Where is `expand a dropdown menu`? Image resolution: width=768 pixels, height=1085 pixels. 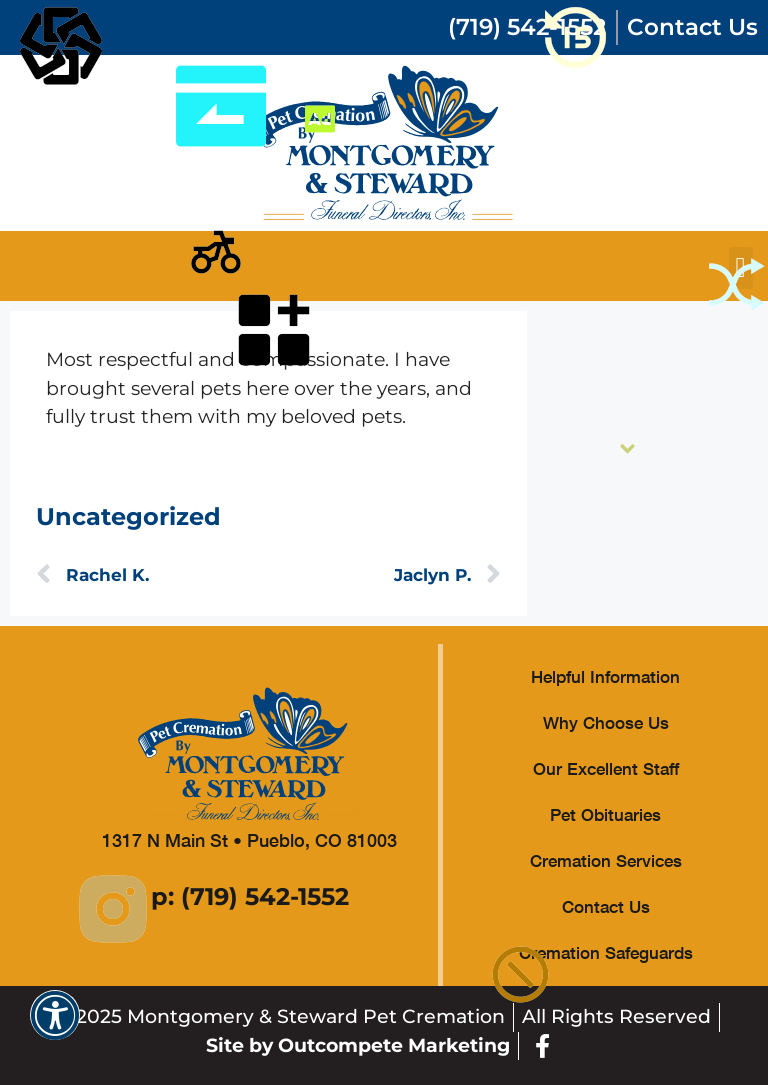
expand a dropdown menu is located at coordinates (627, 448).